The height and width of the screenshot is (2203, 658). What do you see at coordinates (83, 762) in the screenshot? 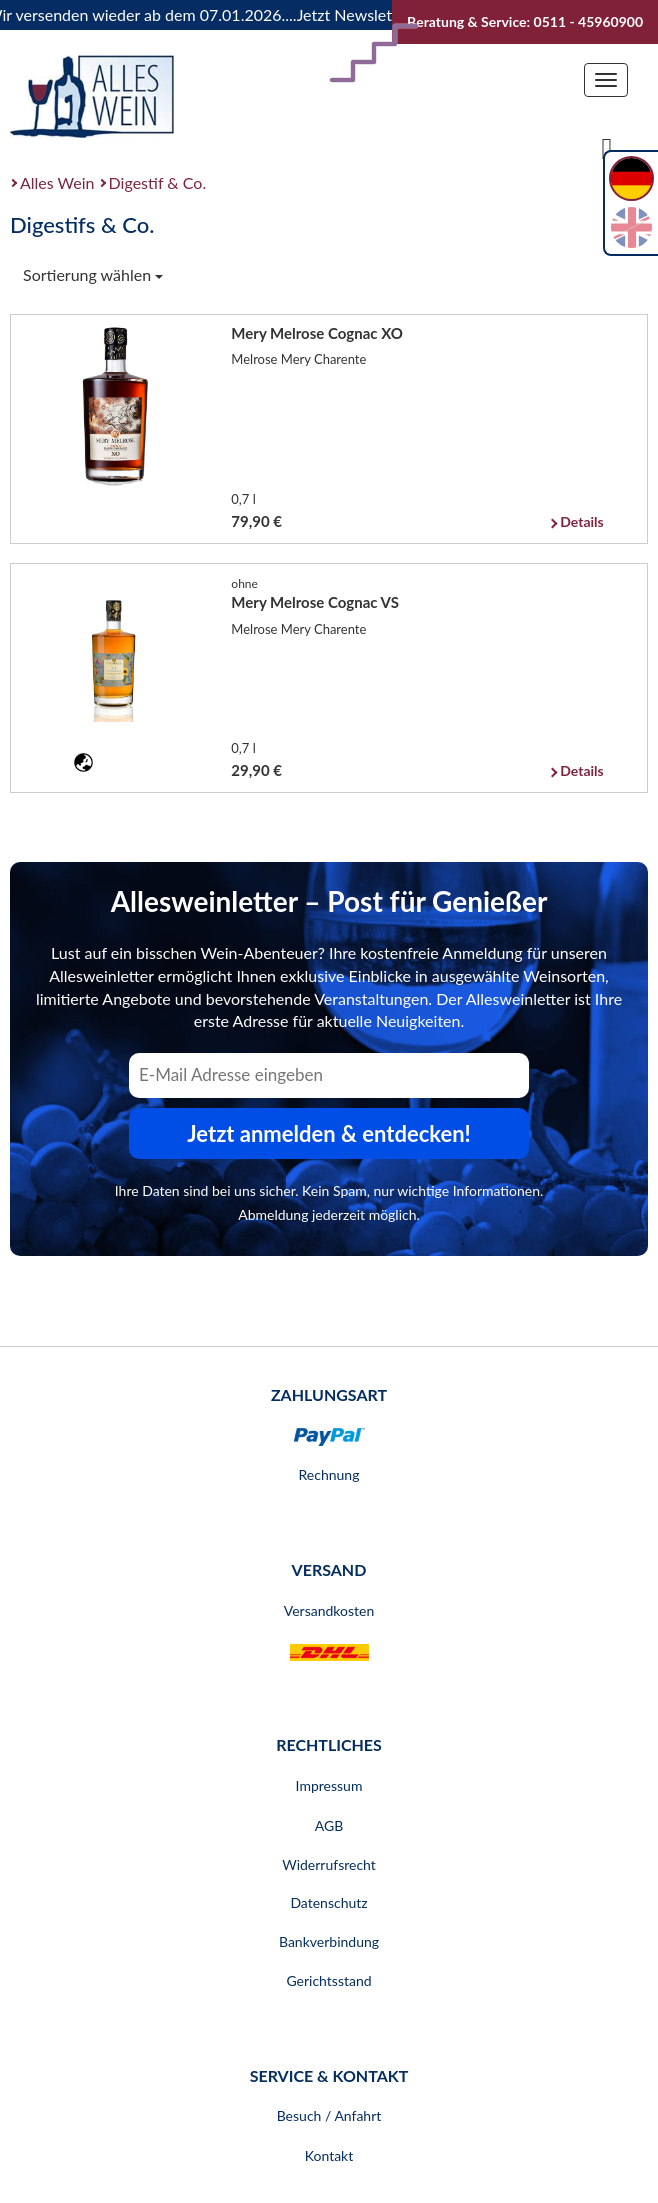
I see `view asia-australia region settings` at bounding box center [83, 762].